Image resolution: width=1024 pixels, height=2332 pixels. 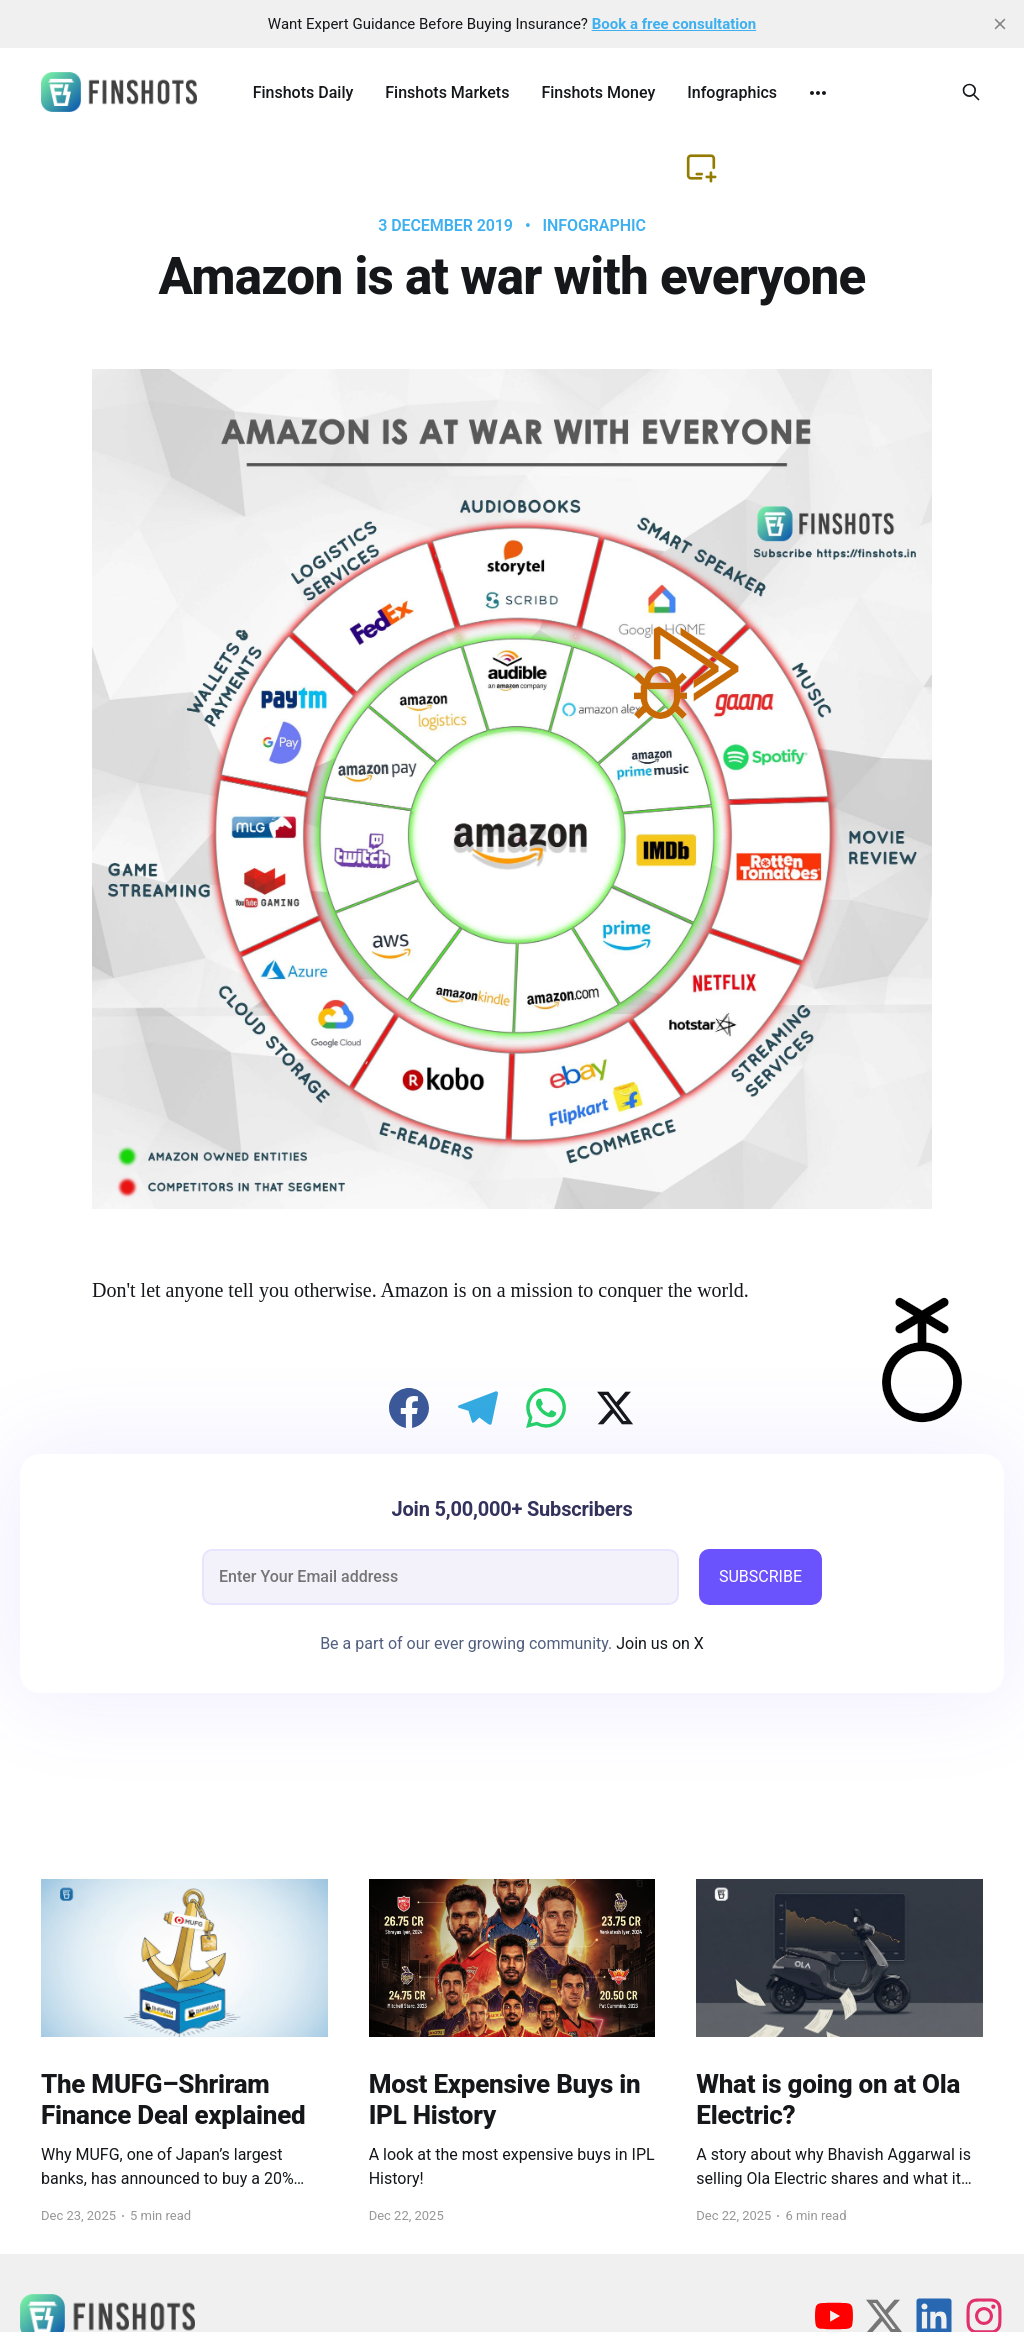 I want to click on indicates nonbinary gender identity option, so click(x=922, y=1360).